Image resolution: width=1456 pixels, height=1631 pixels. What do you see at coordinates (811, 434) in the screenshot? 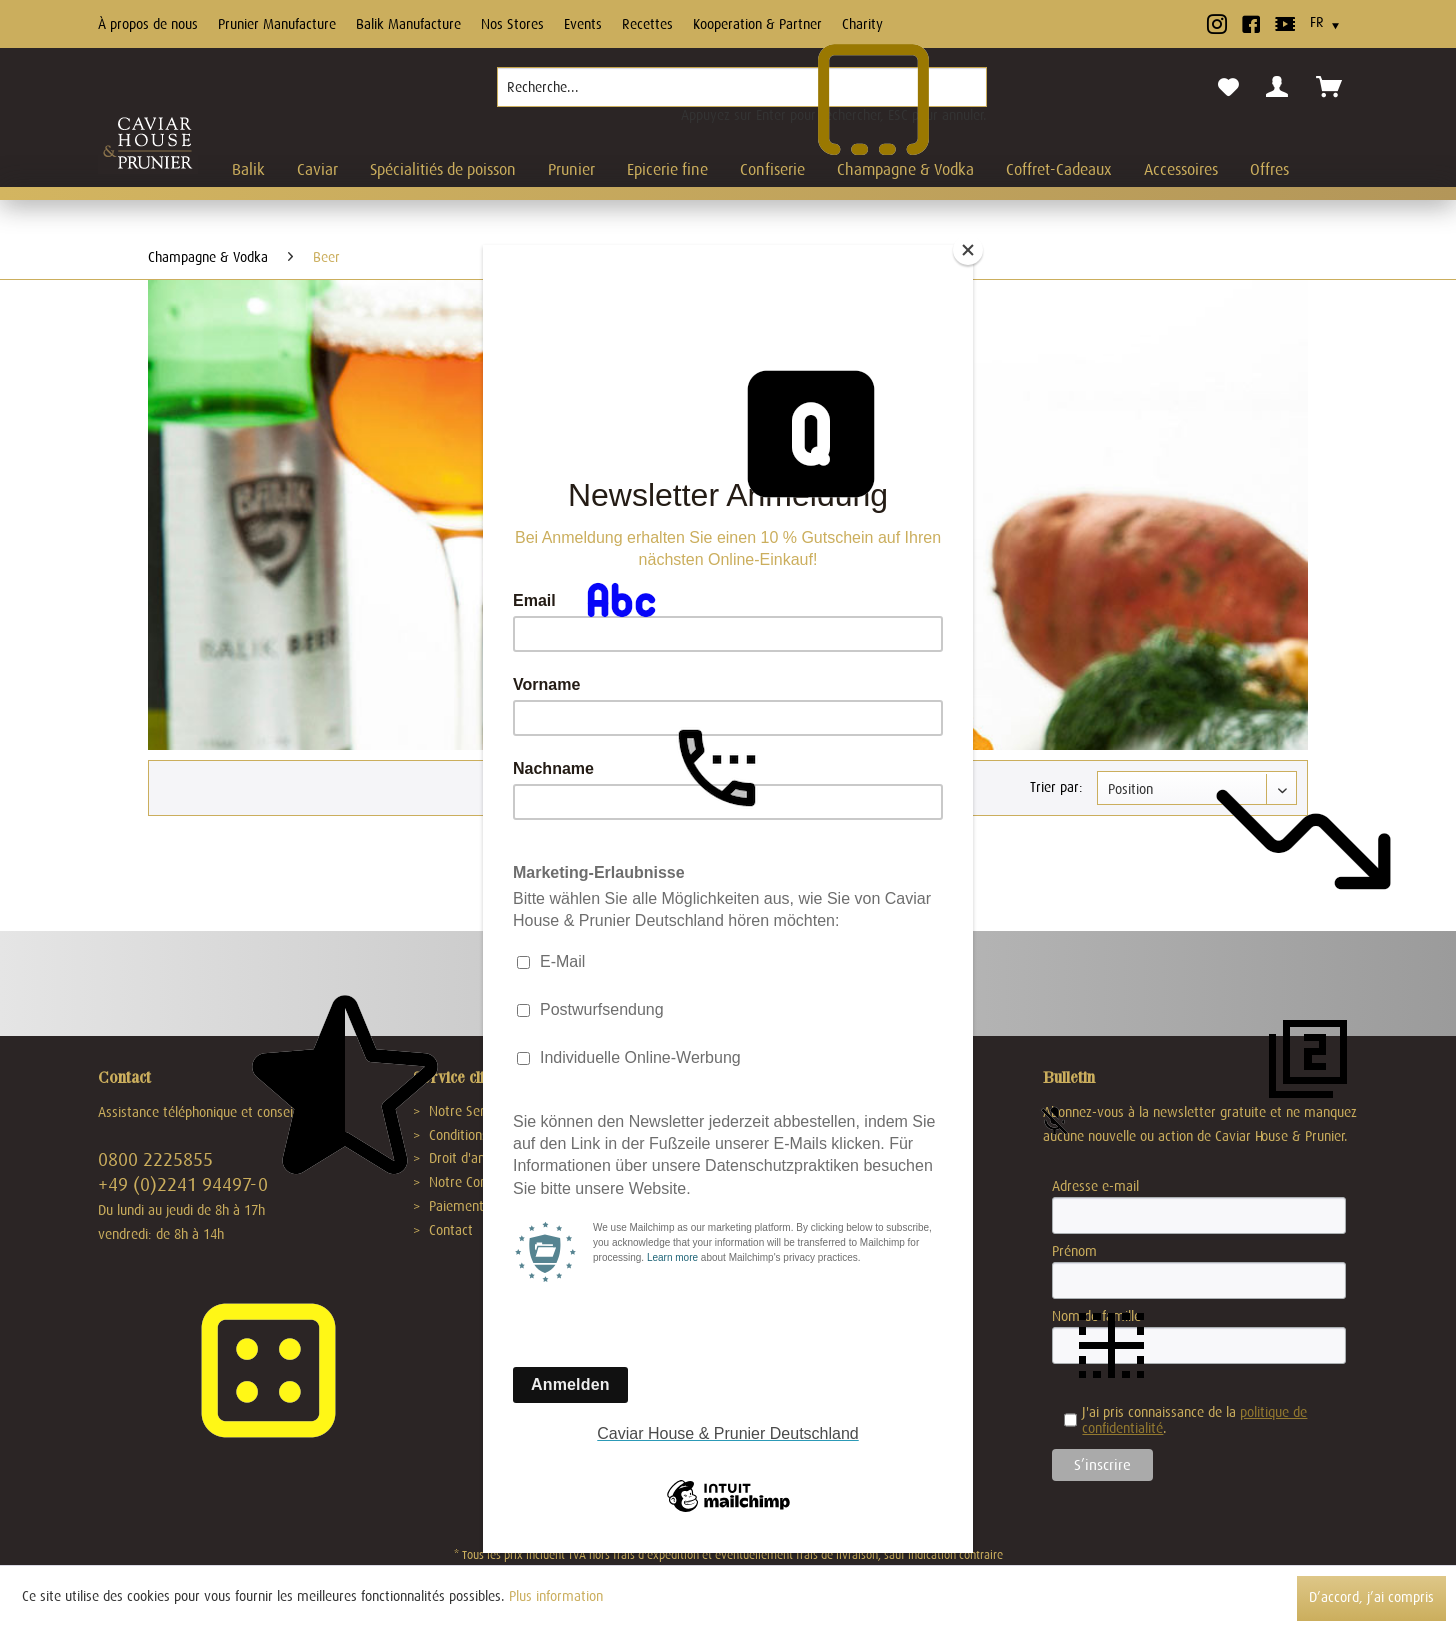
I see `represents the letter Q in a keyboard or text input` at bounding box center [811, 434].